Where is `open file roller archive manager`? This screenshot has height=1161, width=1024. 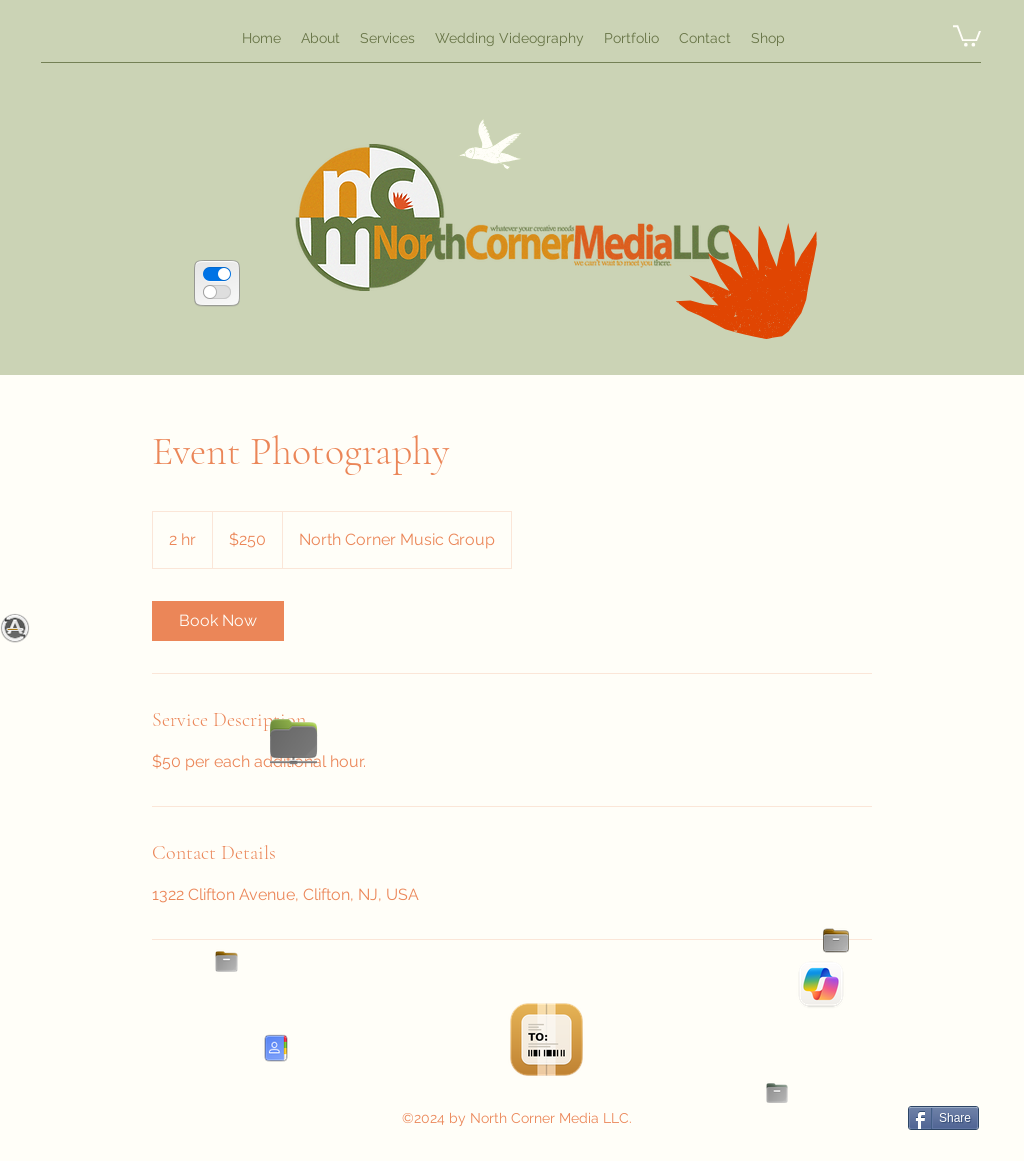
open file roller archive manager is located at coordinates (546, 1039).